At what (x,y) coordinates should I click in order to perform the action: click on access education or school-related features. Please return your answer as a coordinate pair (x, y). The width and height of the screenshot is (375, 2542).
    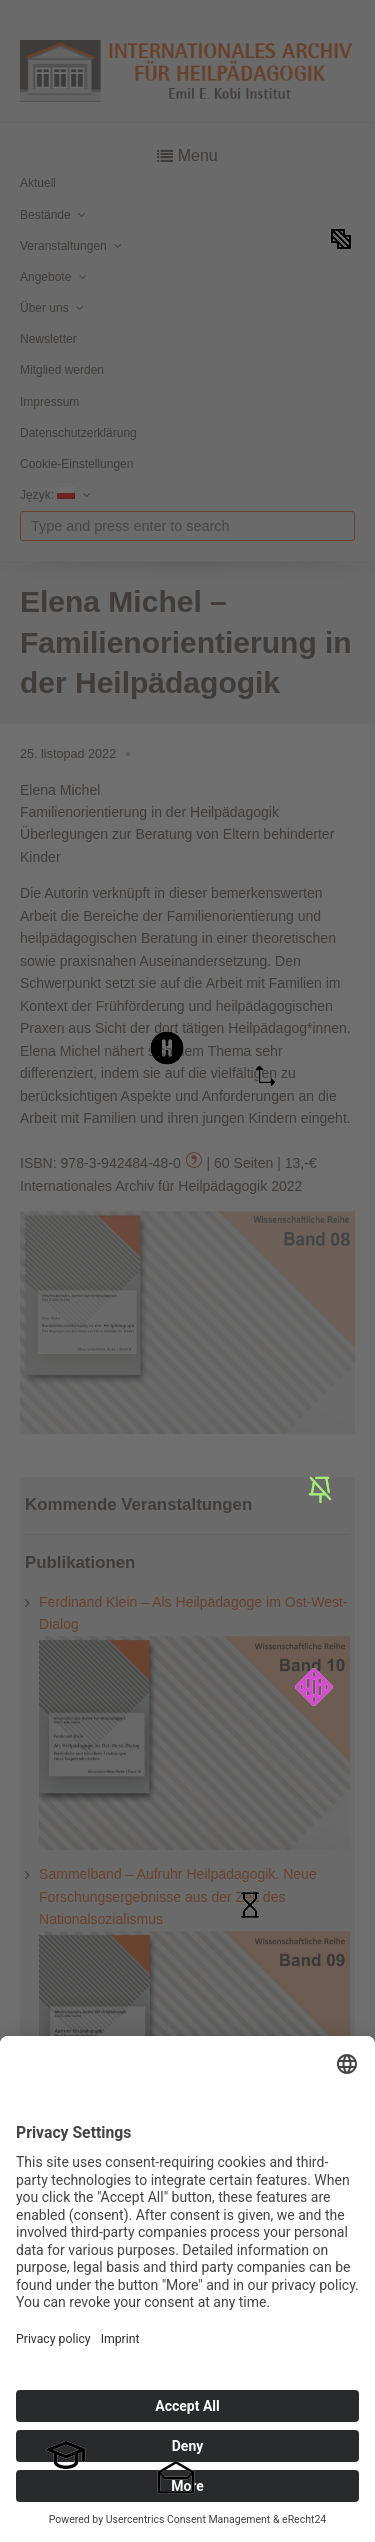
    Looking at the image, I should click on (66, 2455).